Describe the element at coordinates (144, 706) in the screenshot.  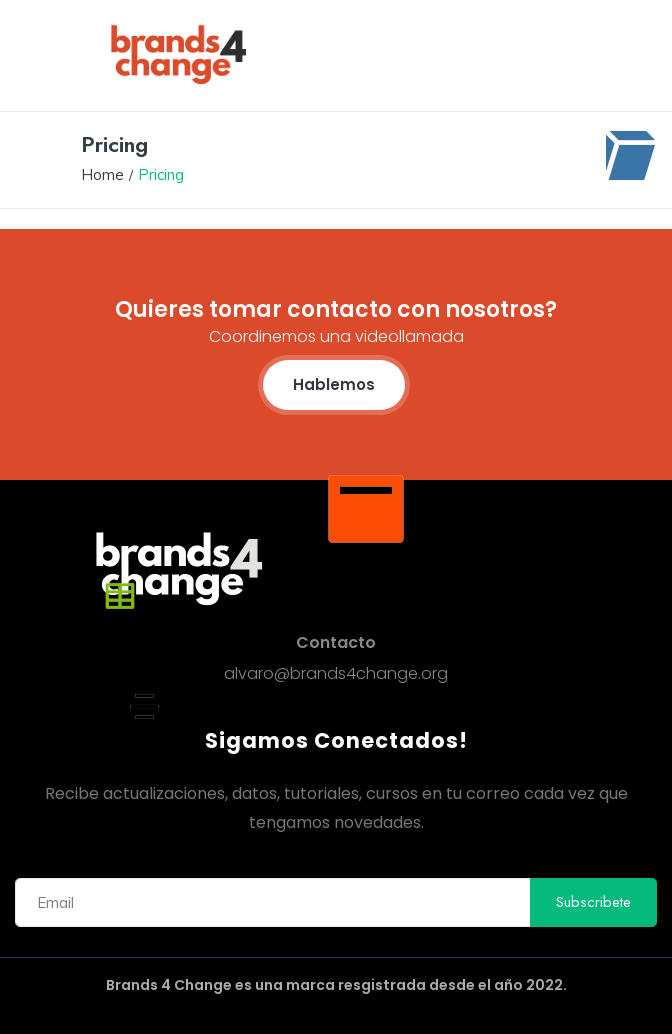
I see `open navigation menu` at that location.